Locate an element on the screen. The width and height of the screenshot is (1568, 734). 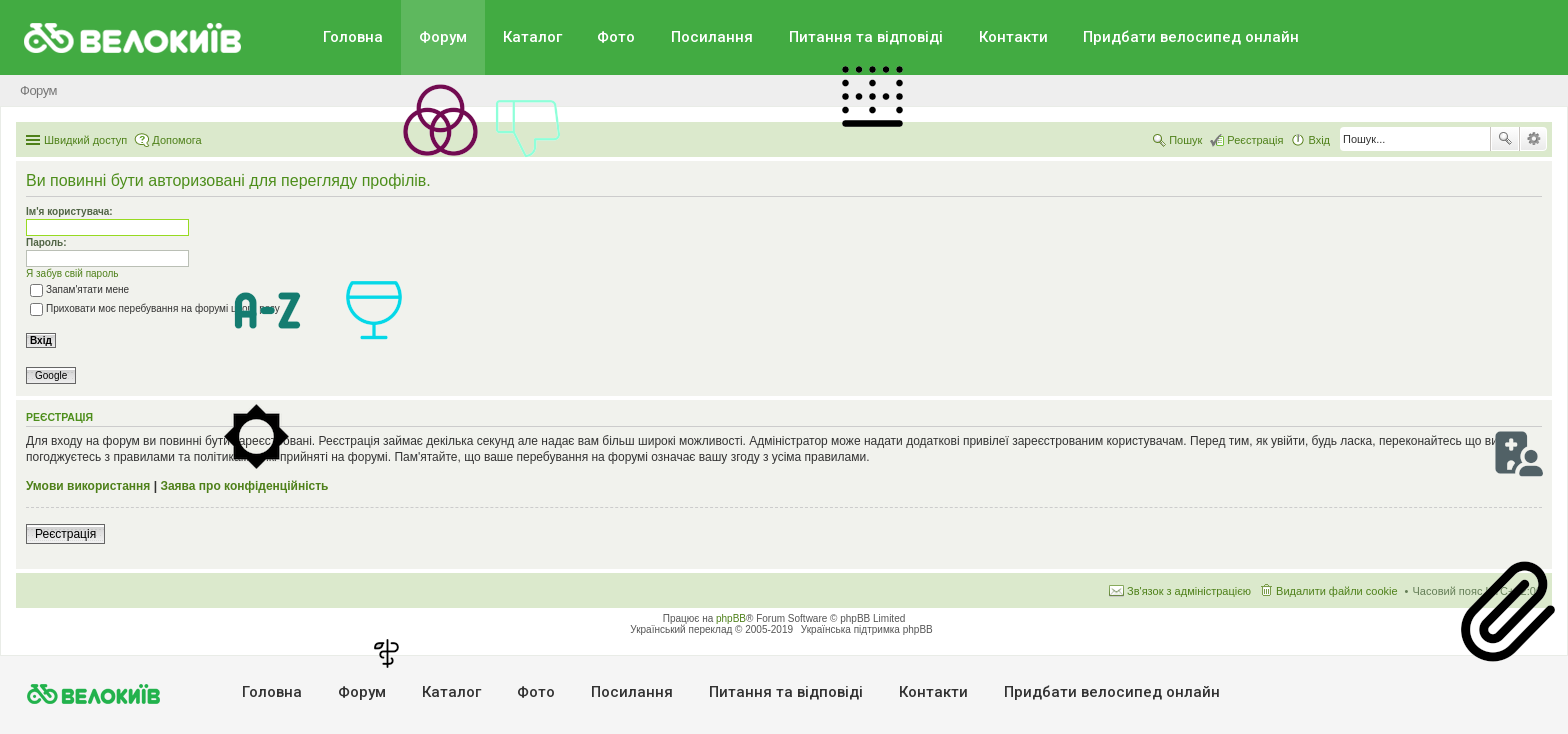
view wine or beverage menu is located at coordinates (374, 309).